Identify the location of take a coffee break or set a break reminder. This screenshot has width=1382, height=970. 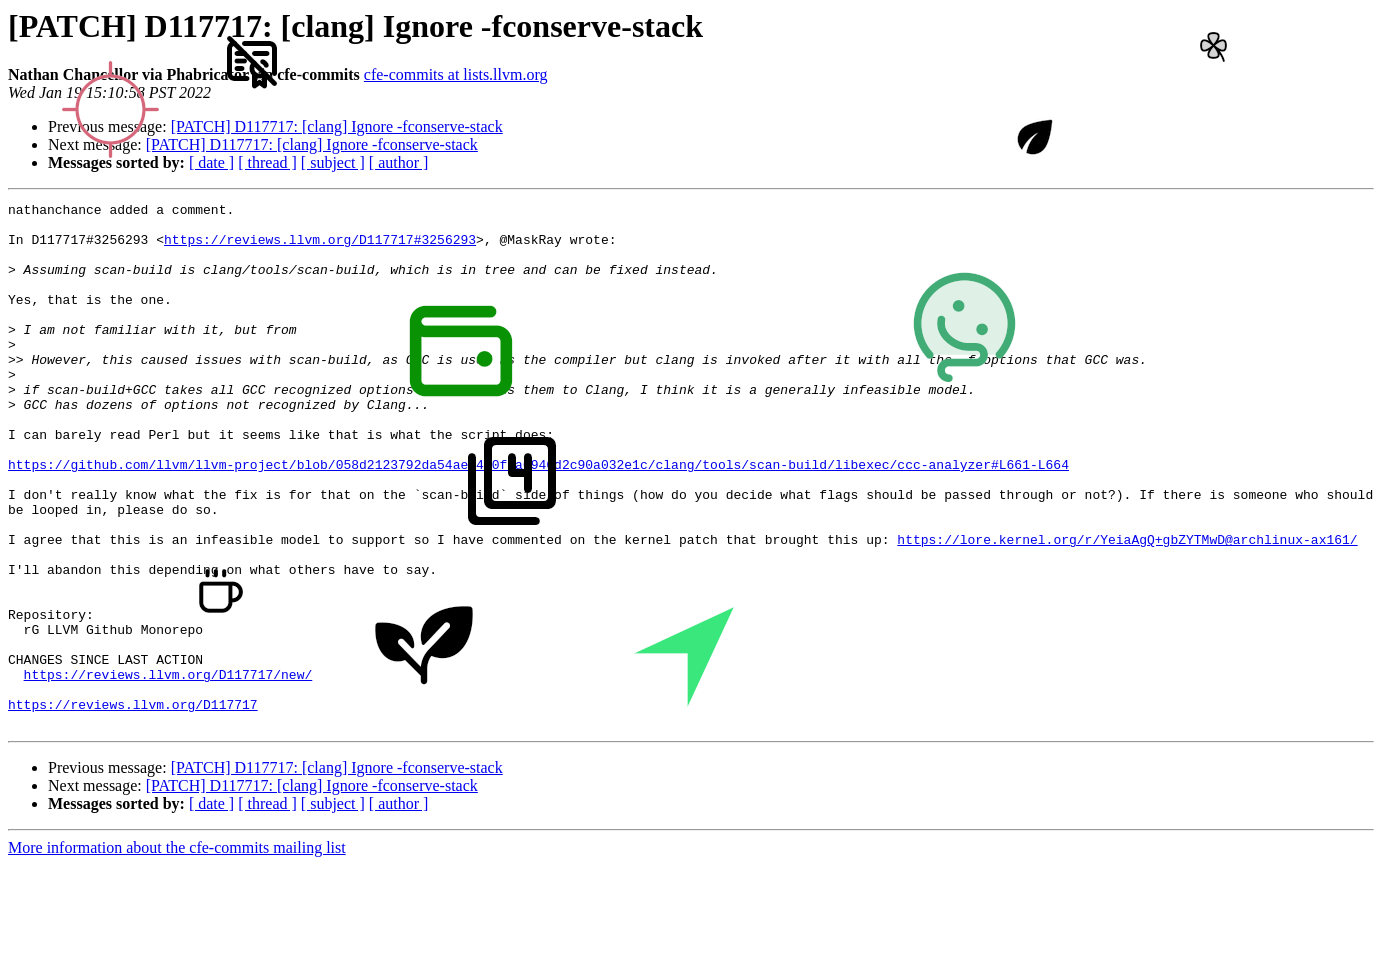
(220, 592).